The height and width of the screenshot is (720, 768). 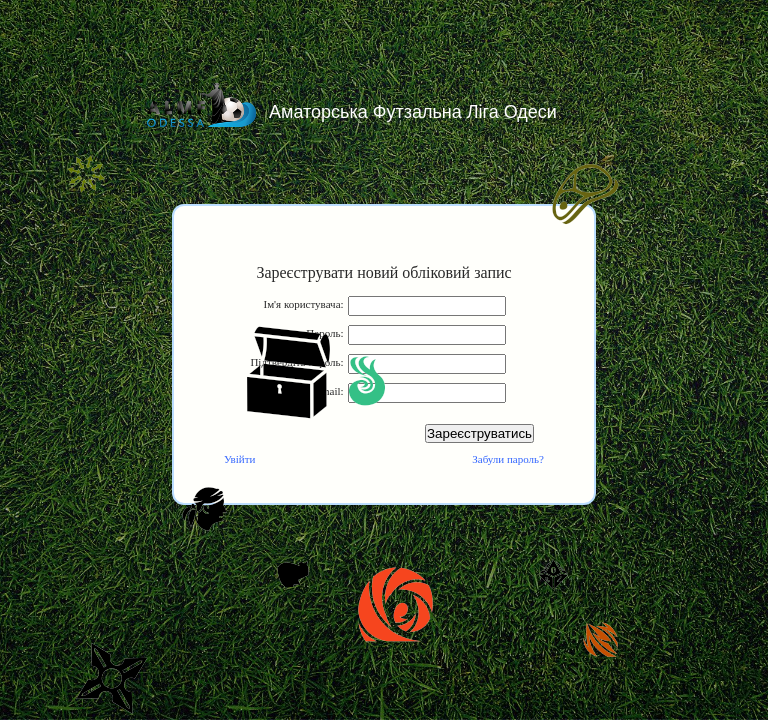 I want to click on indicates wind or air movement effect, so click(x=600, y=639).